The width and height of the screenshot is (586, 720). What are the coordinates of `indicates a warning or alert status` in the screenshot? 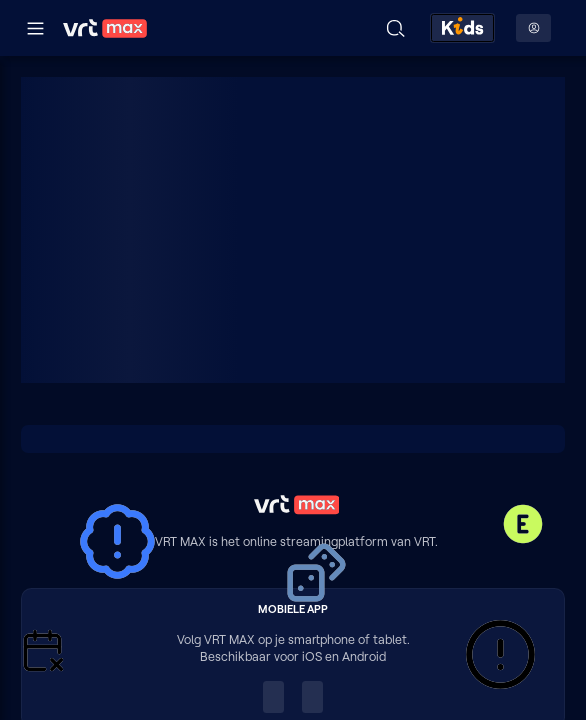 It's located at (500, 654).